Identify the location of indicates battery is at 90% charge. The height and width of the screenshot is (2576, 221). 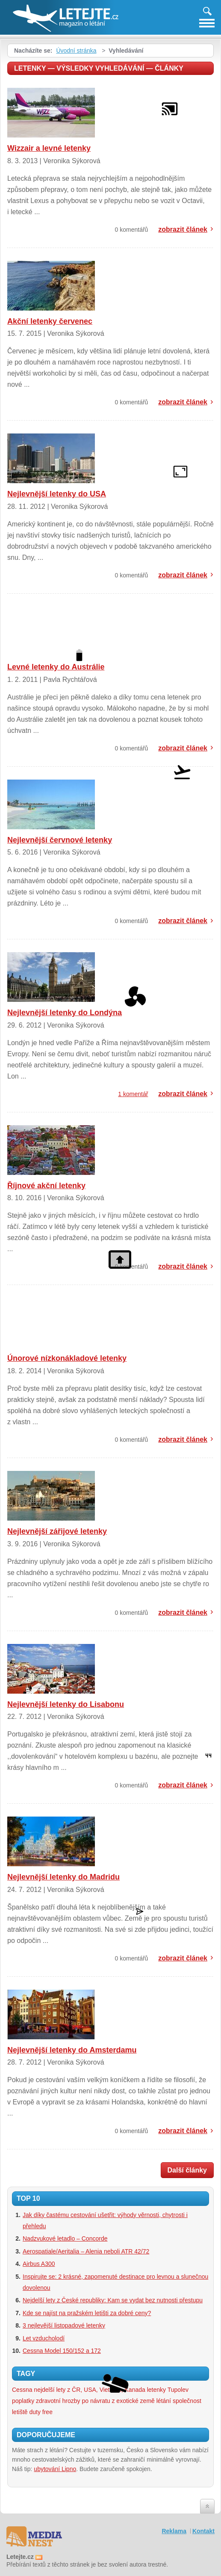
(79, 655).